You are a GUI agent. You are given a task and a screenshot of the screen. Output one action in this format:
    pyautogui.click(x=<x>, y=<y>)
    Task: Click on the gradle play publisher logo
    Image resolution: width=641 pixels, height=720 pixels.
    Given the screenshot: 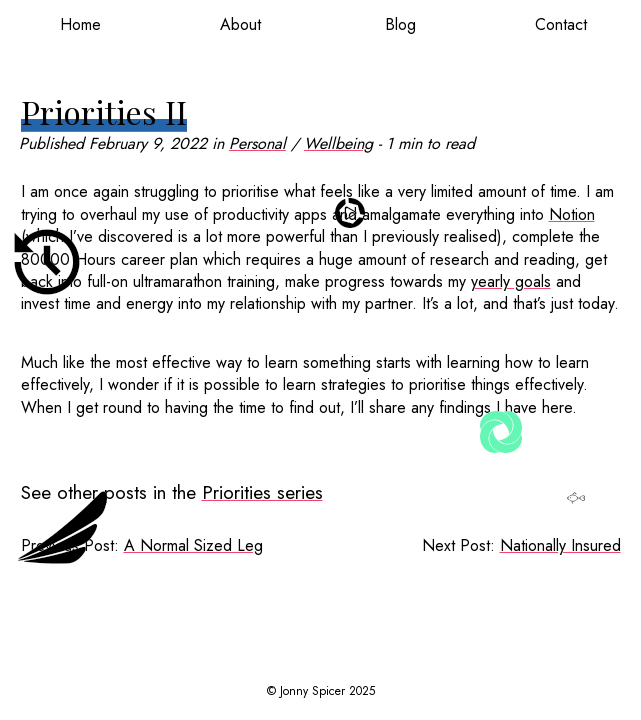 What is the action you would take?
    pyautogui.click(x=350, y=213)
    